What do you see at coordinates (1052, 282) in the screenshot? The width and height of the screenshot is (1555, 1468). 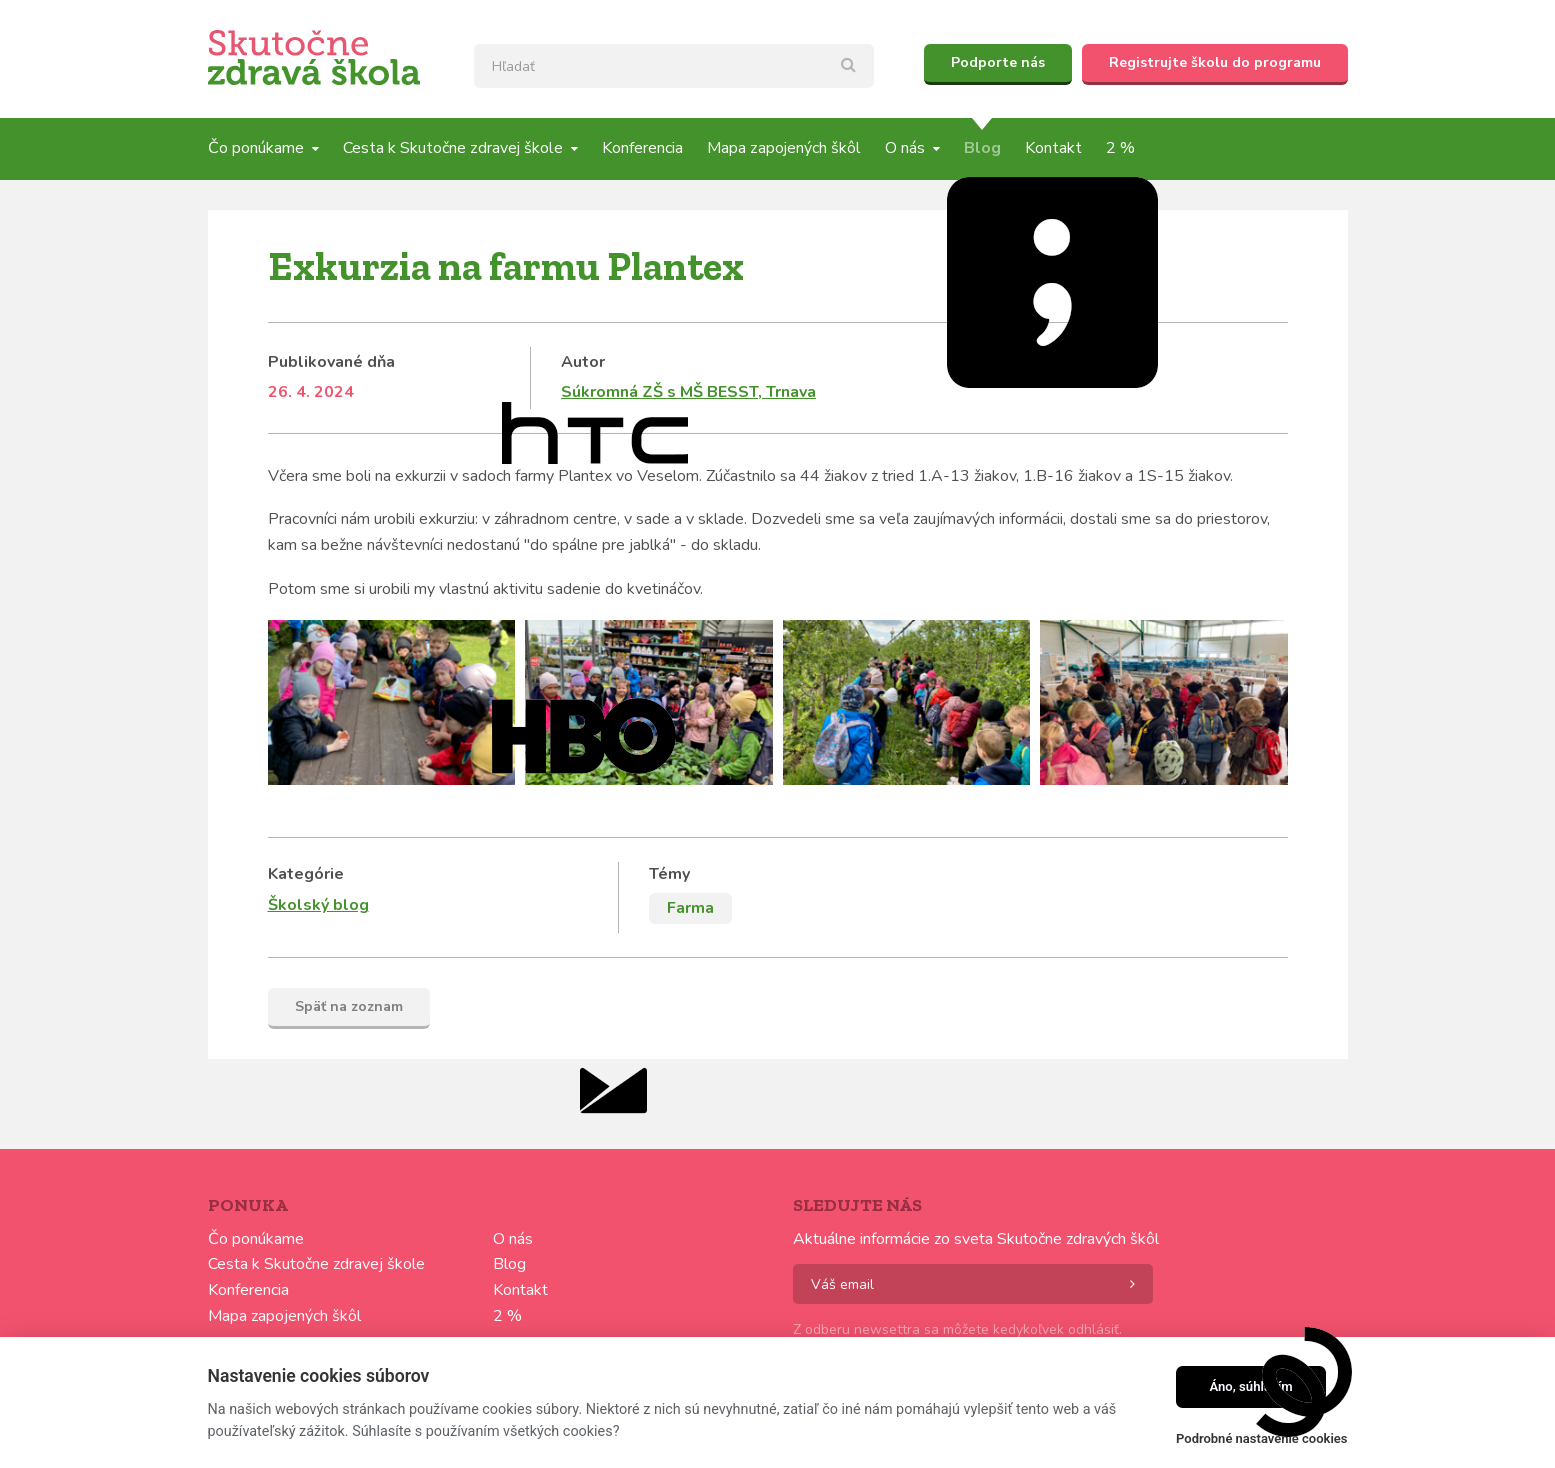 I see `open tldraw whiteboard application` at bounding box center [1052, 282].